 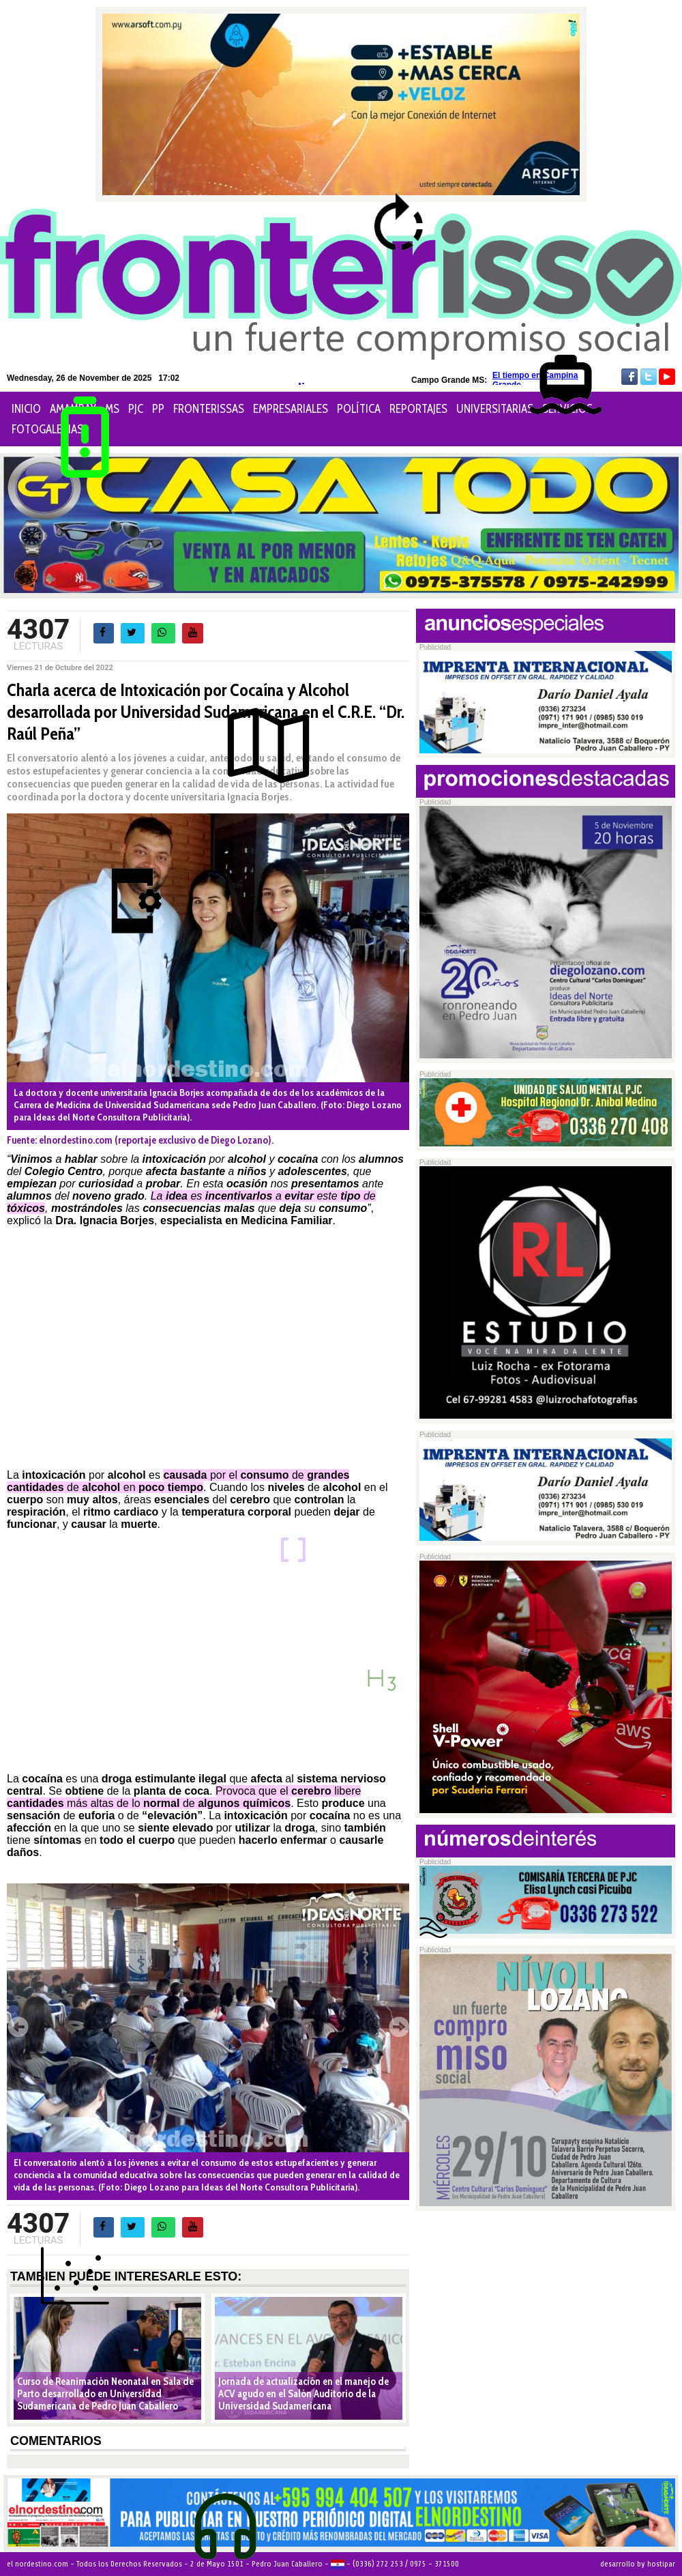 What do you see at coordinates (433, 1925) in the screenshot?
I see `access swimming or aquatic activities` at bounding box center [433, 1925].